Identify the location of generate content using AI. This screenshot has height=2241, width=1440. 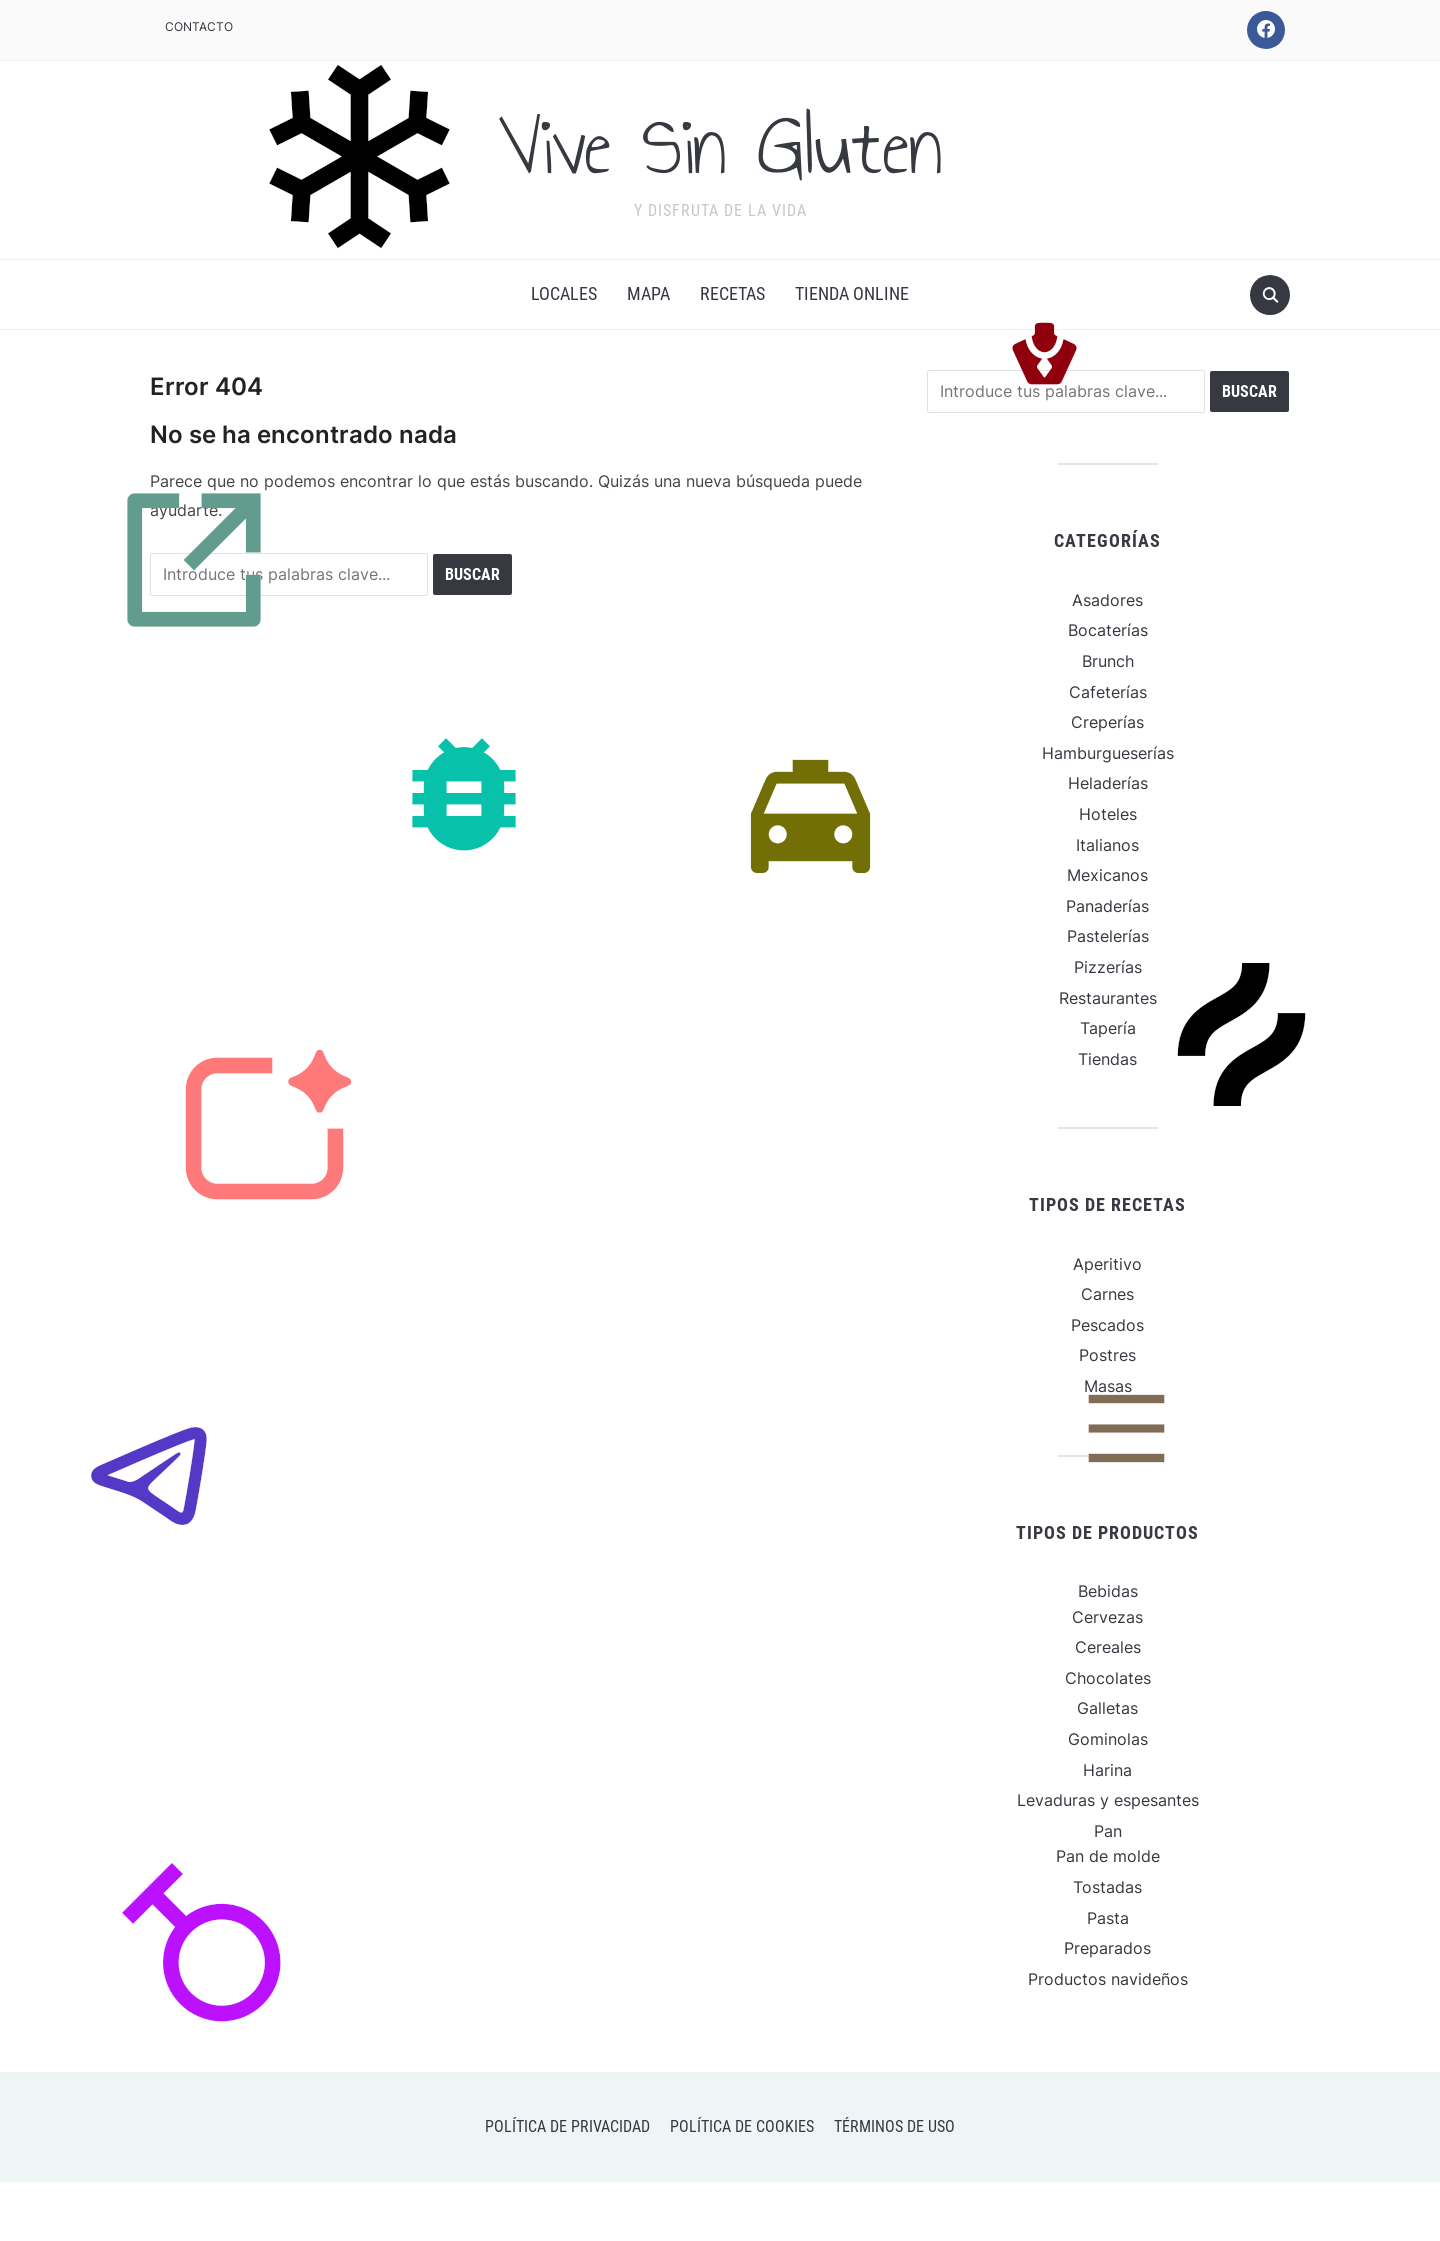
(264, 1128).